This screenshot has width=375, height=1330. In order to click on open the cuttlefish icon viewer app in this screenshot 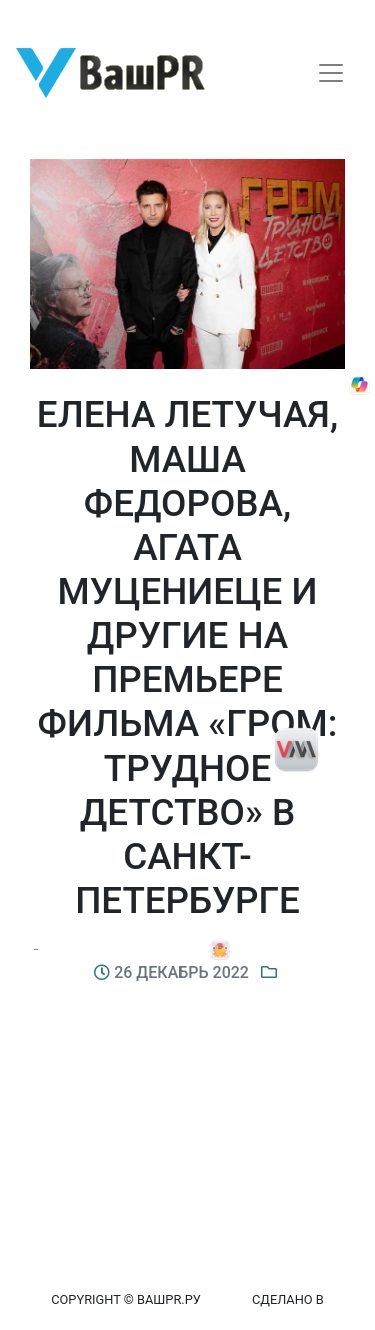, I will do `click(220, 950)`.